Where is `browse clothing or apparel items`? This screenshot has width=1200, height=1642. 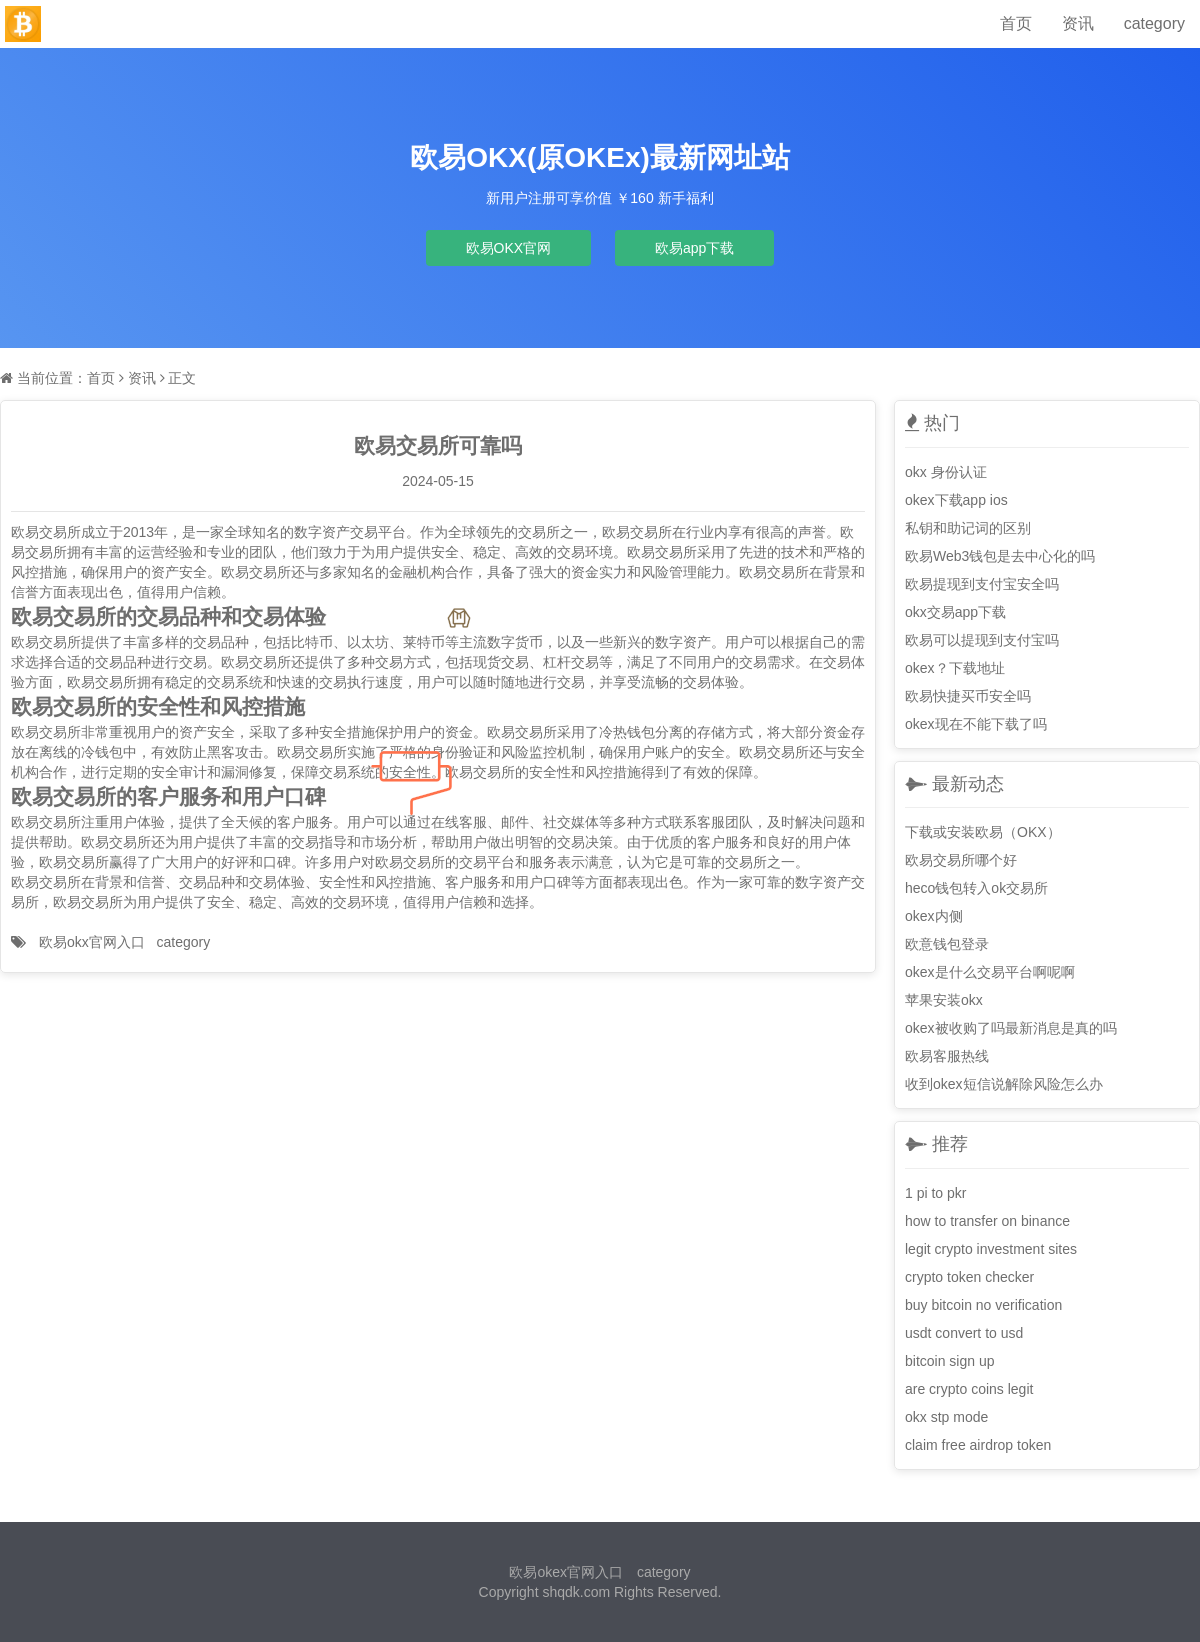 browse clothing or apparel items is located at coordinates (459, 618).